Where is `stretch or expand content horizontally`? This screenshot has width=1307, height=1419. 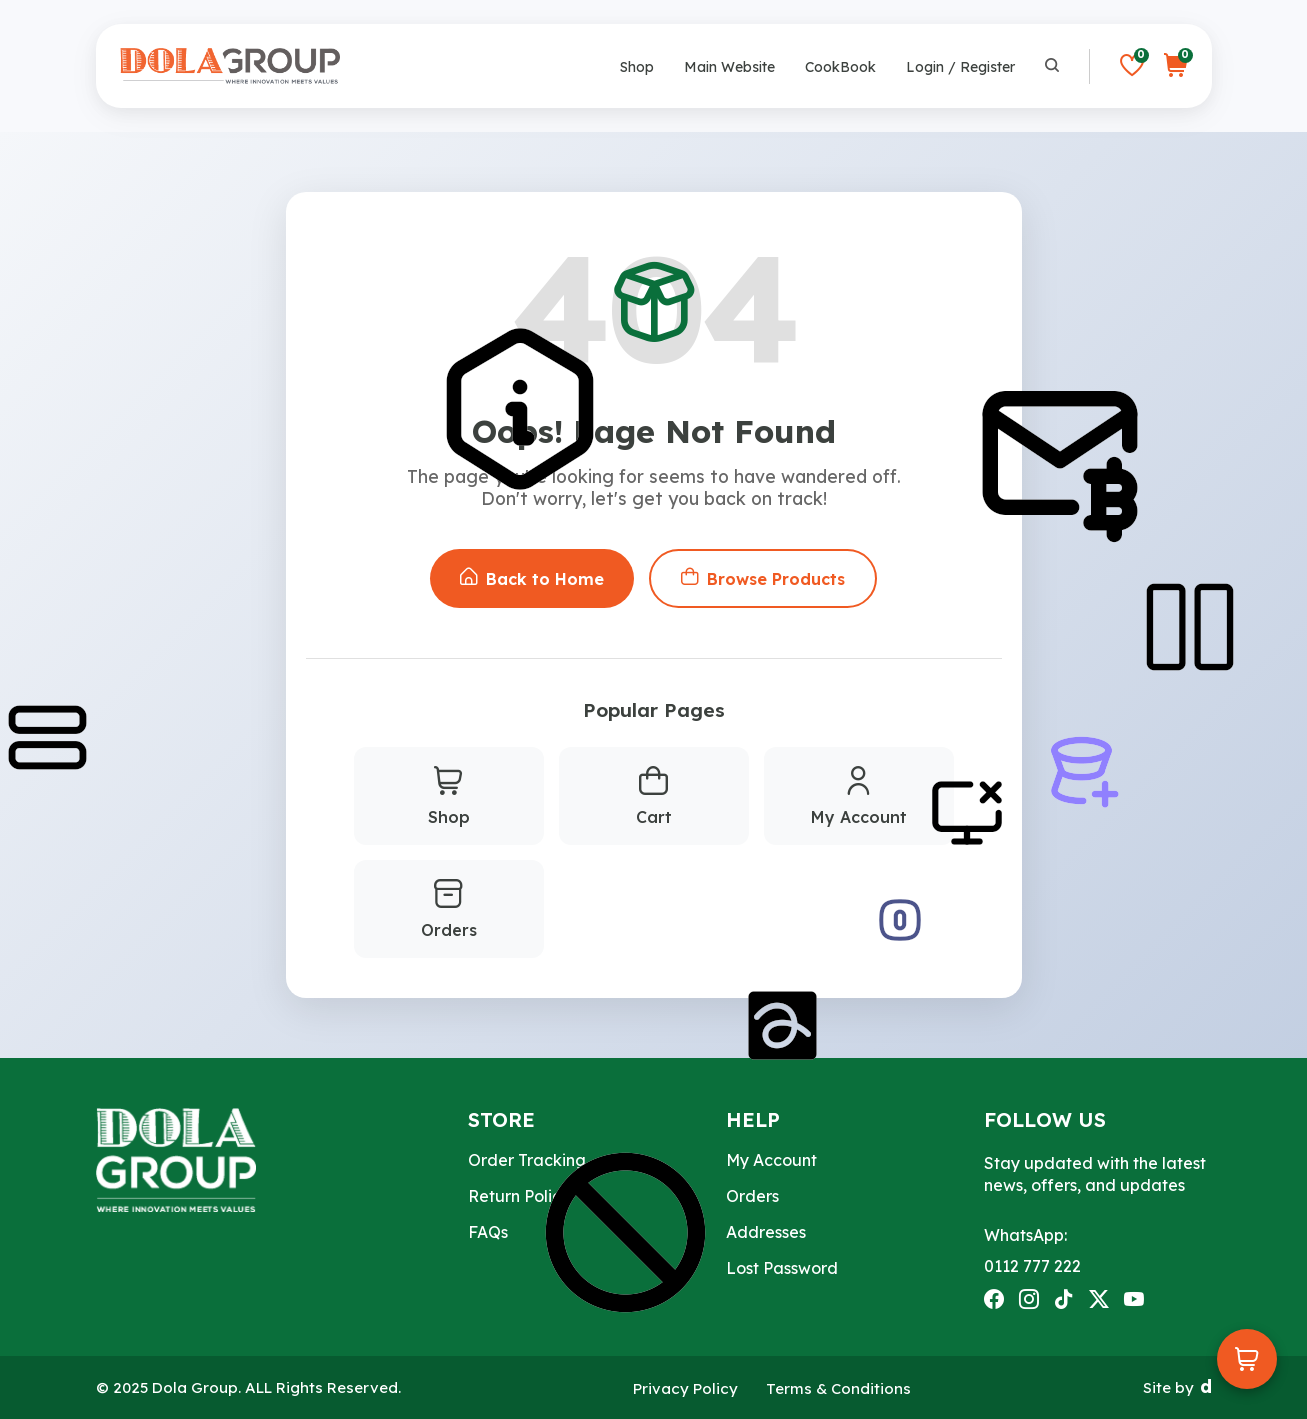 stretch or expand content horizontally is located at coordinates (47, 737).